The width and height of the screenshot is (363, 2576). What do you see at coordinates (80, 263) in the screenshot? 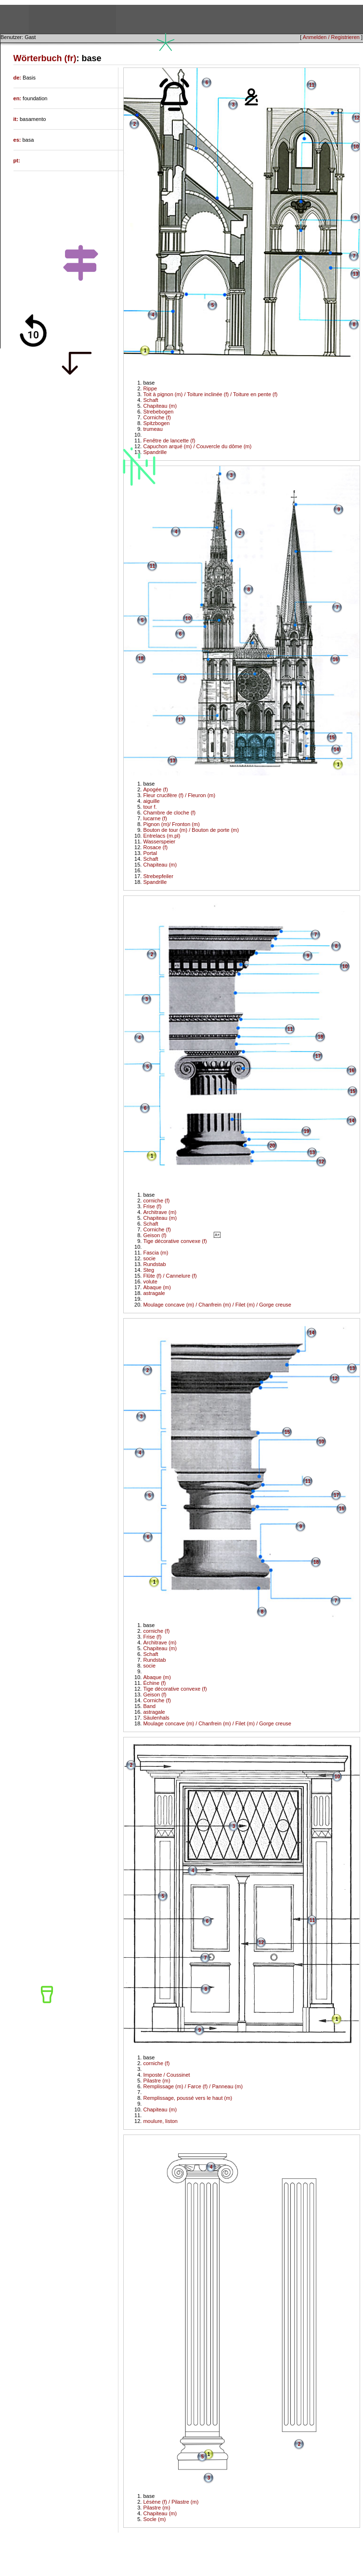
I see `navigate to directions or wayfinding` at bounding box center [80, 263].